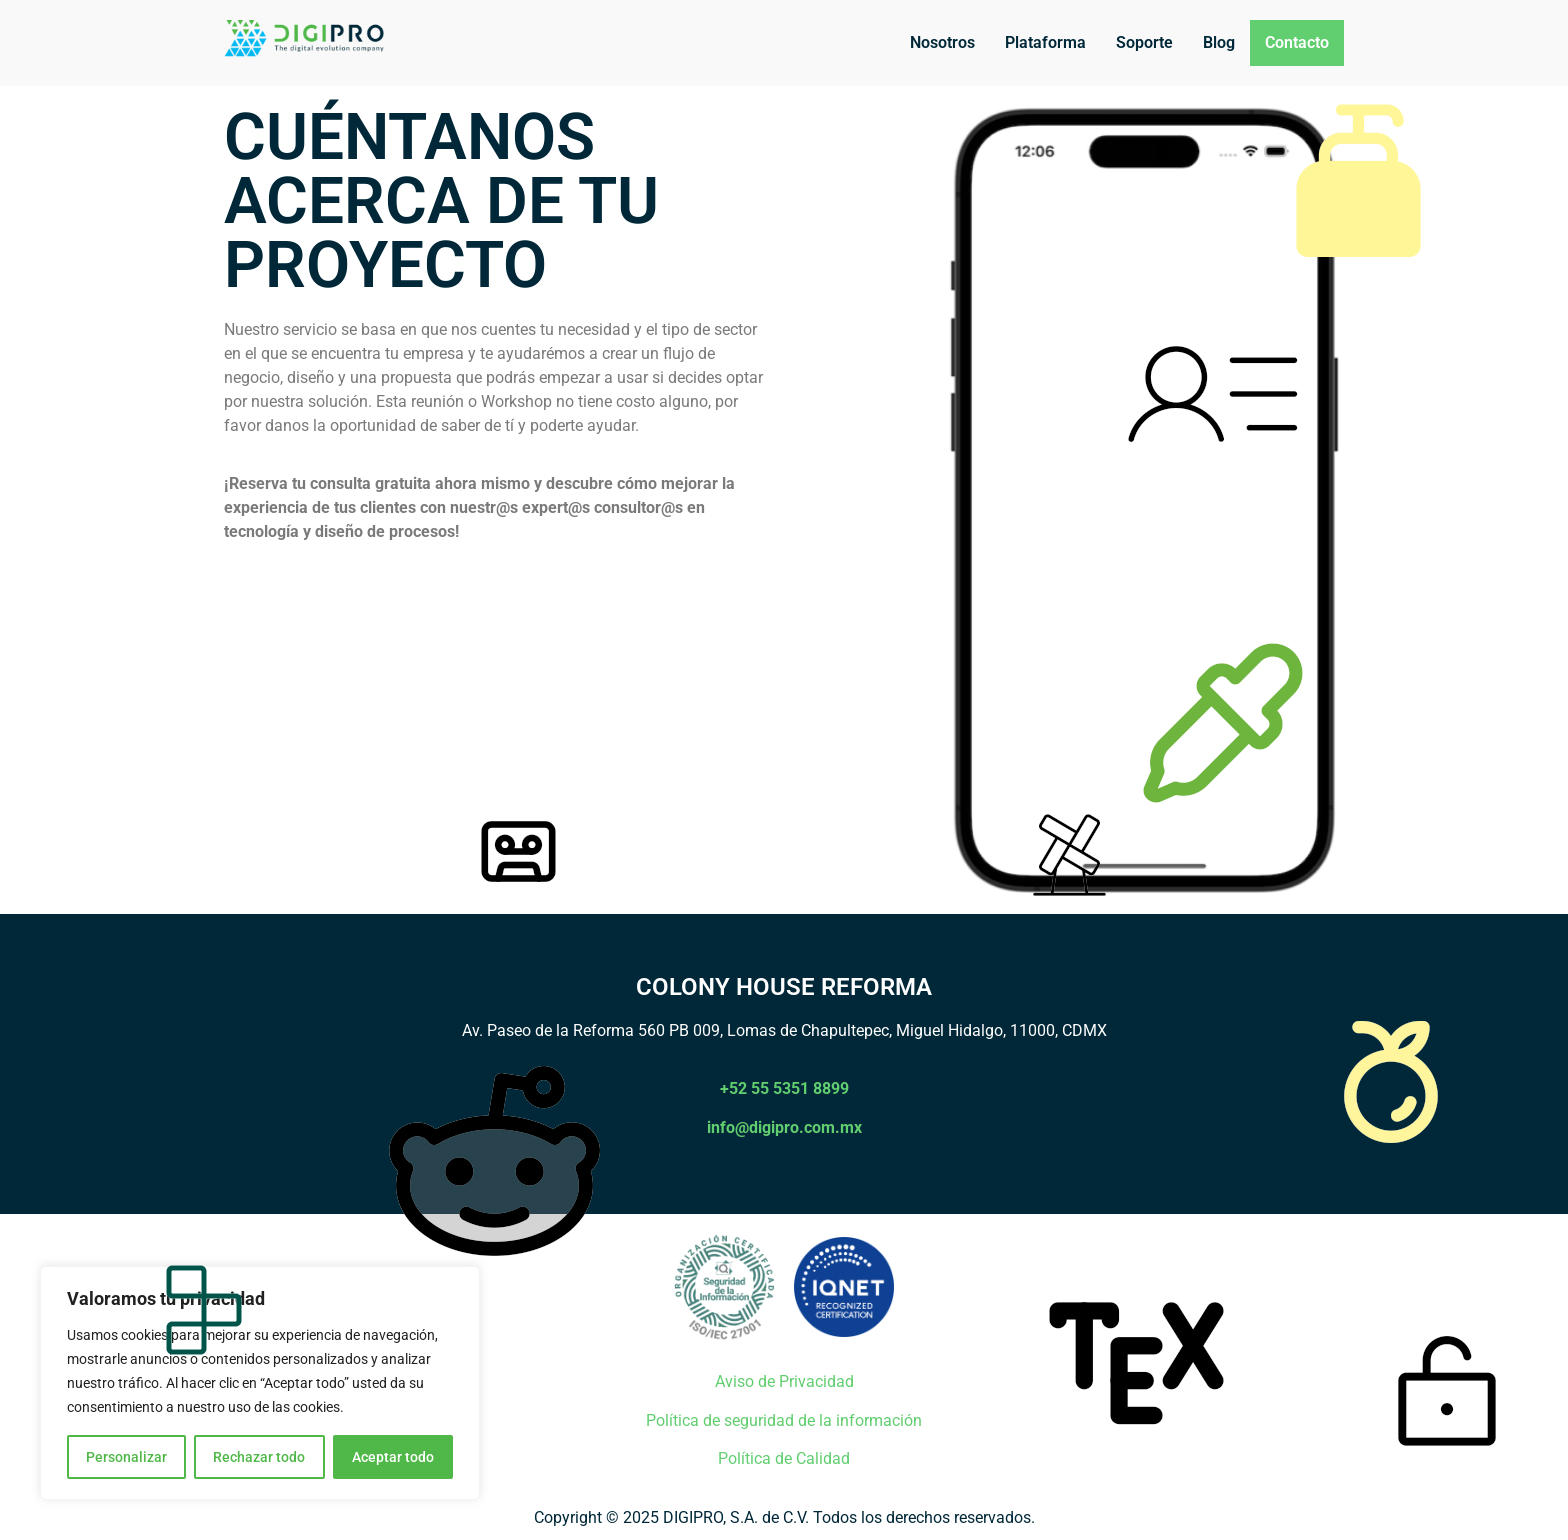  I want to click on view user list or directory, so click(1210, 394).